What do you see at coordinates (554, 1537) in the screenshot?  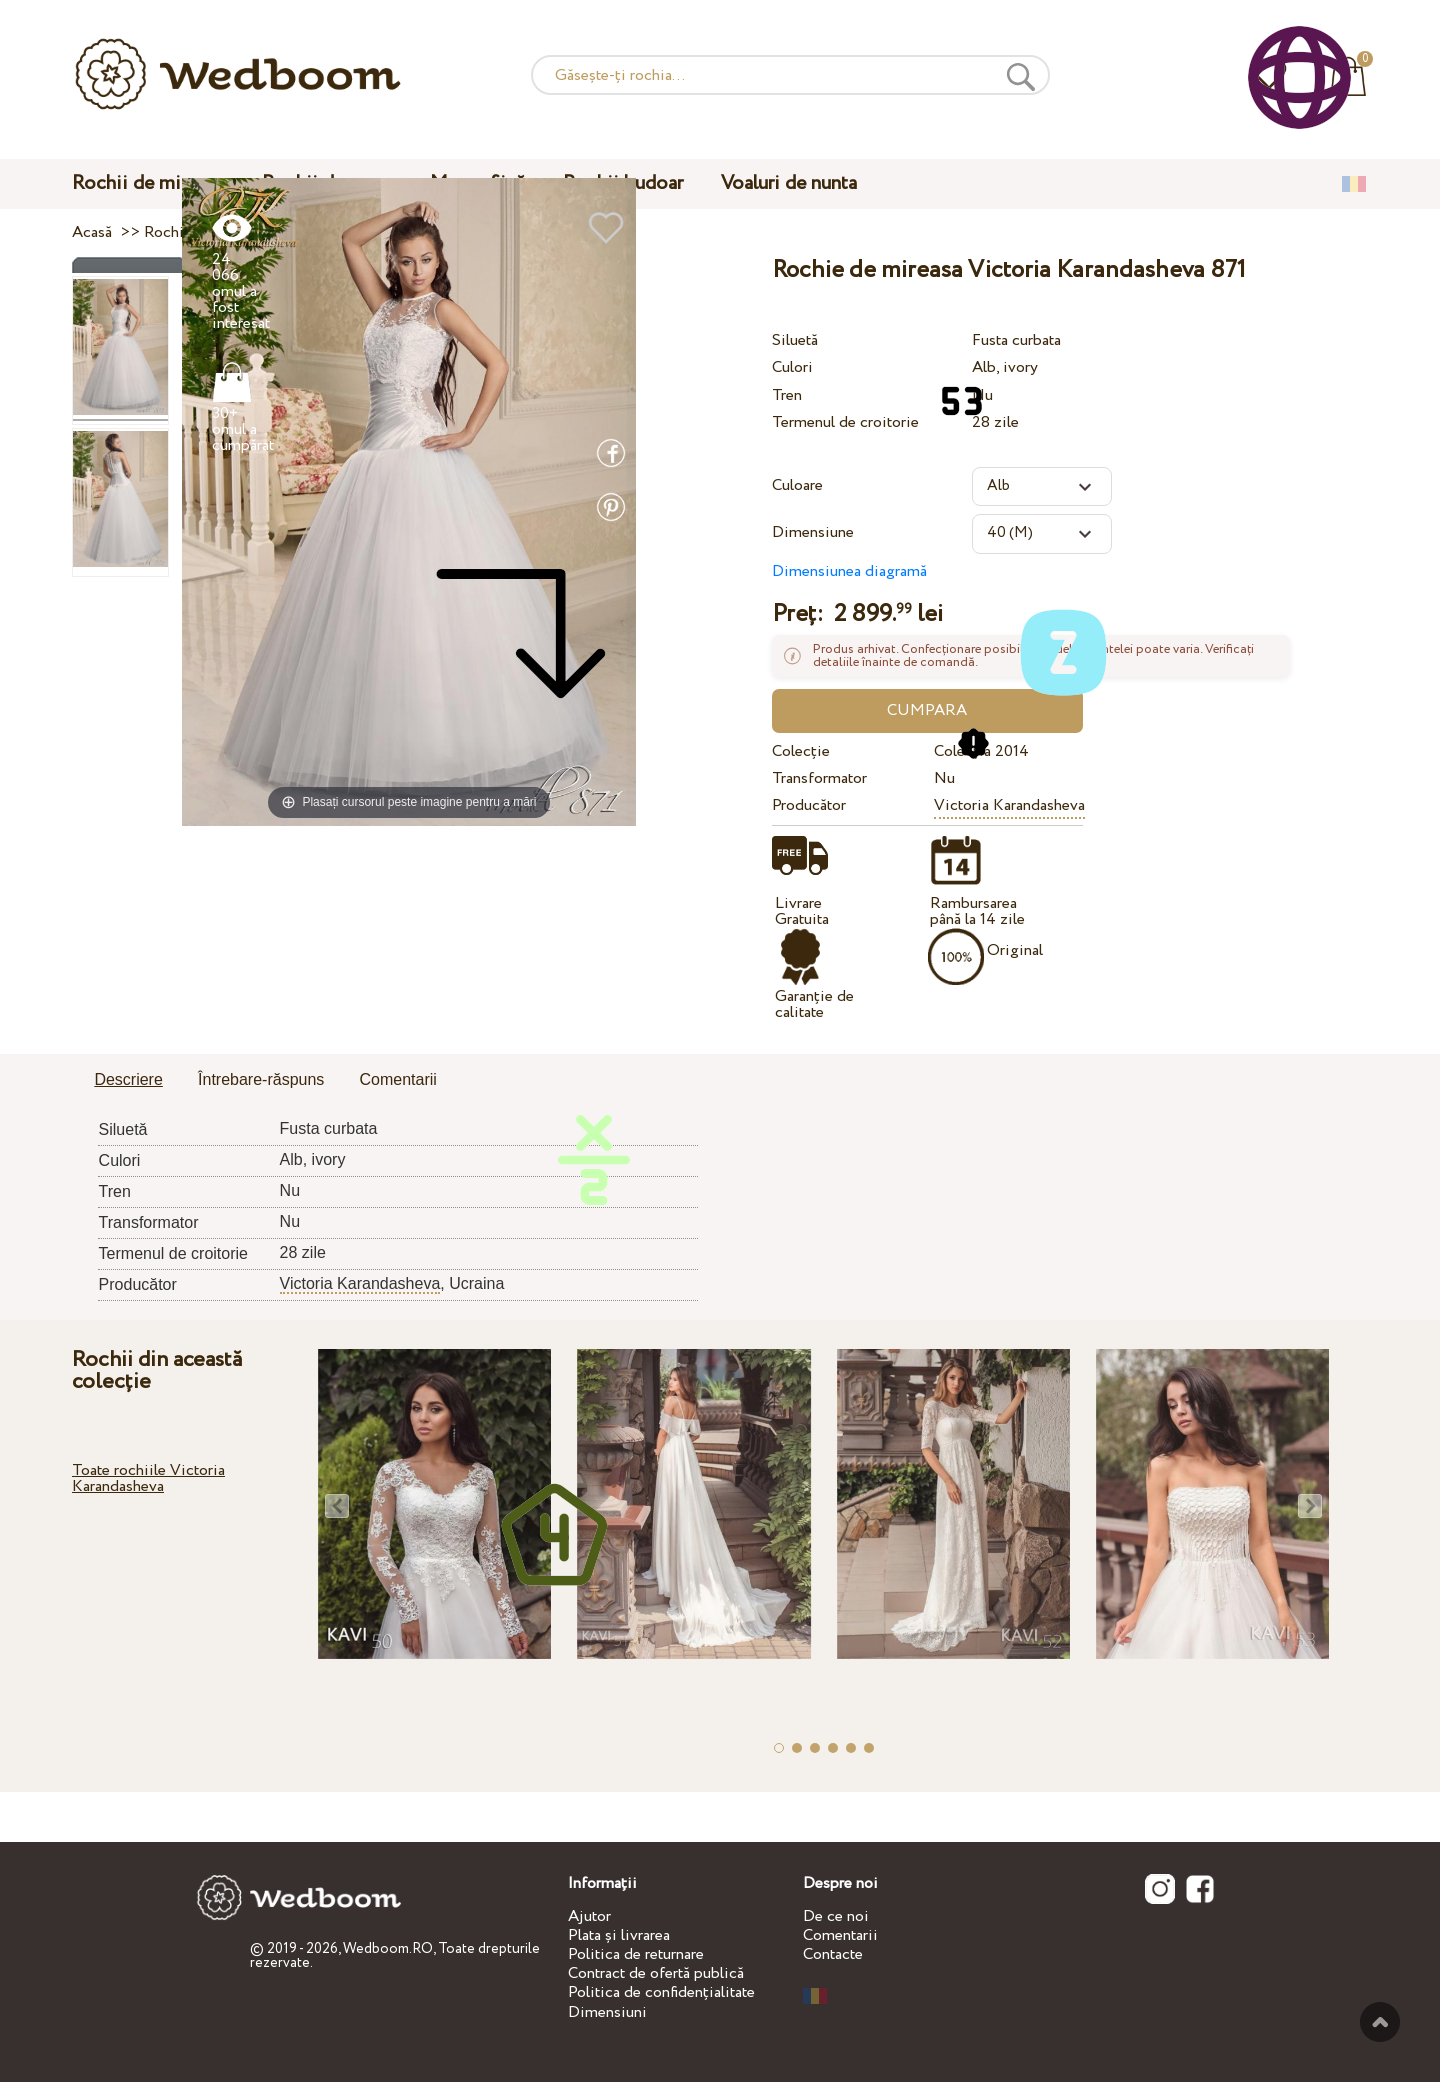 I see `indicates step 4 in a multi-step process` at bounding box center [554, 1537].